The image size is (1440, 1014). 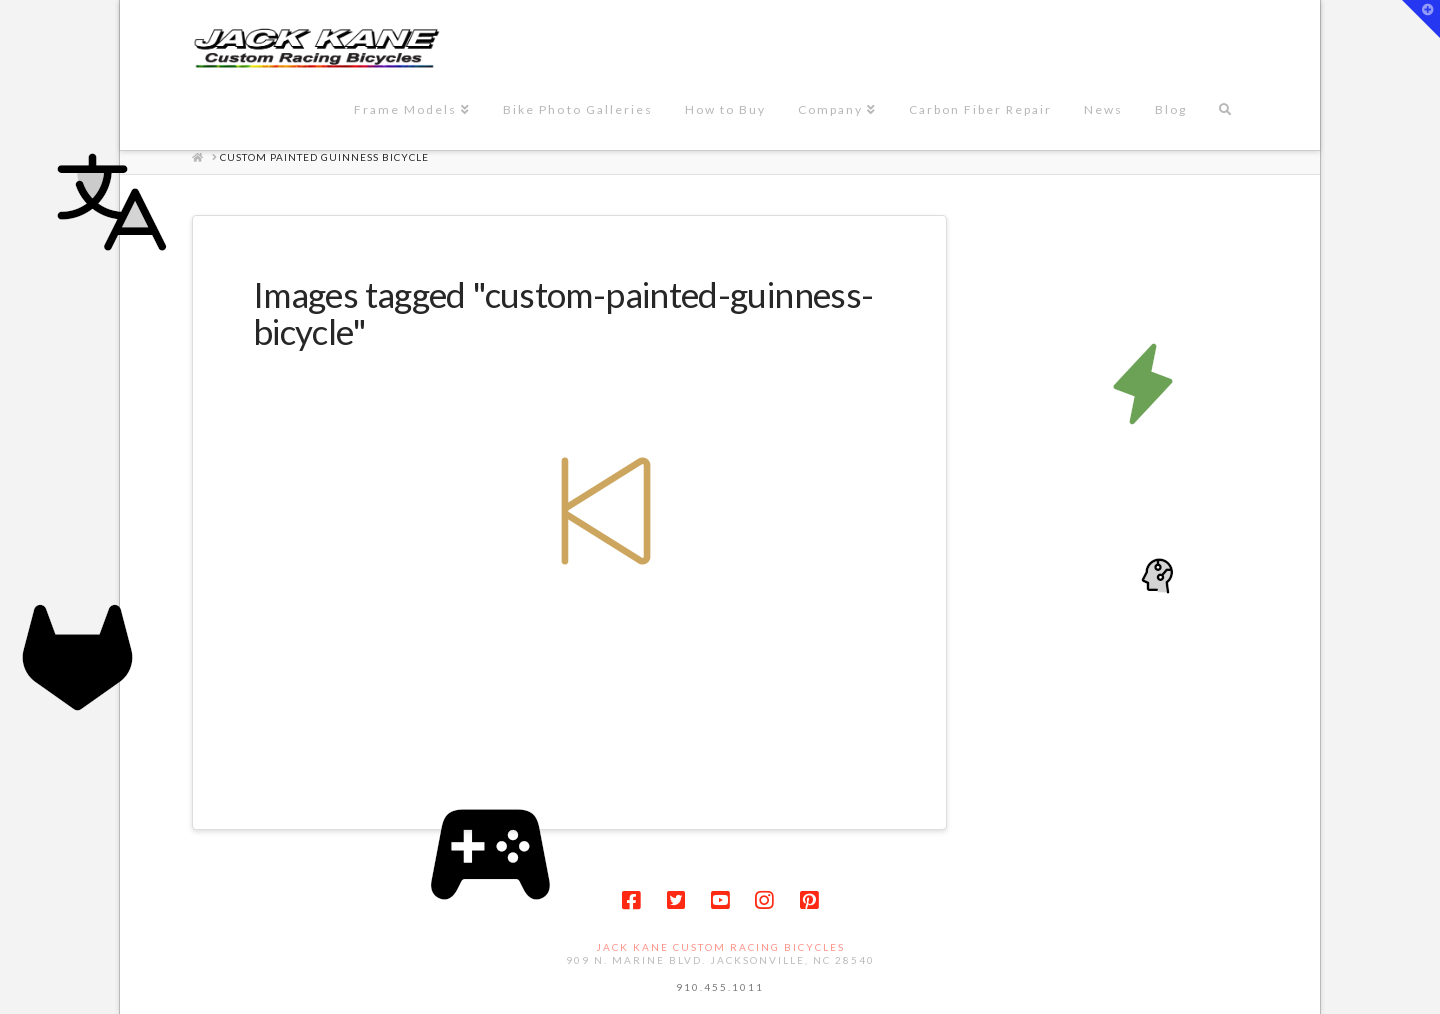 What do you see at coordinates (492, 854) in the screenshot?
I see `access gaming features or games library` at bounding box center [492, 854].